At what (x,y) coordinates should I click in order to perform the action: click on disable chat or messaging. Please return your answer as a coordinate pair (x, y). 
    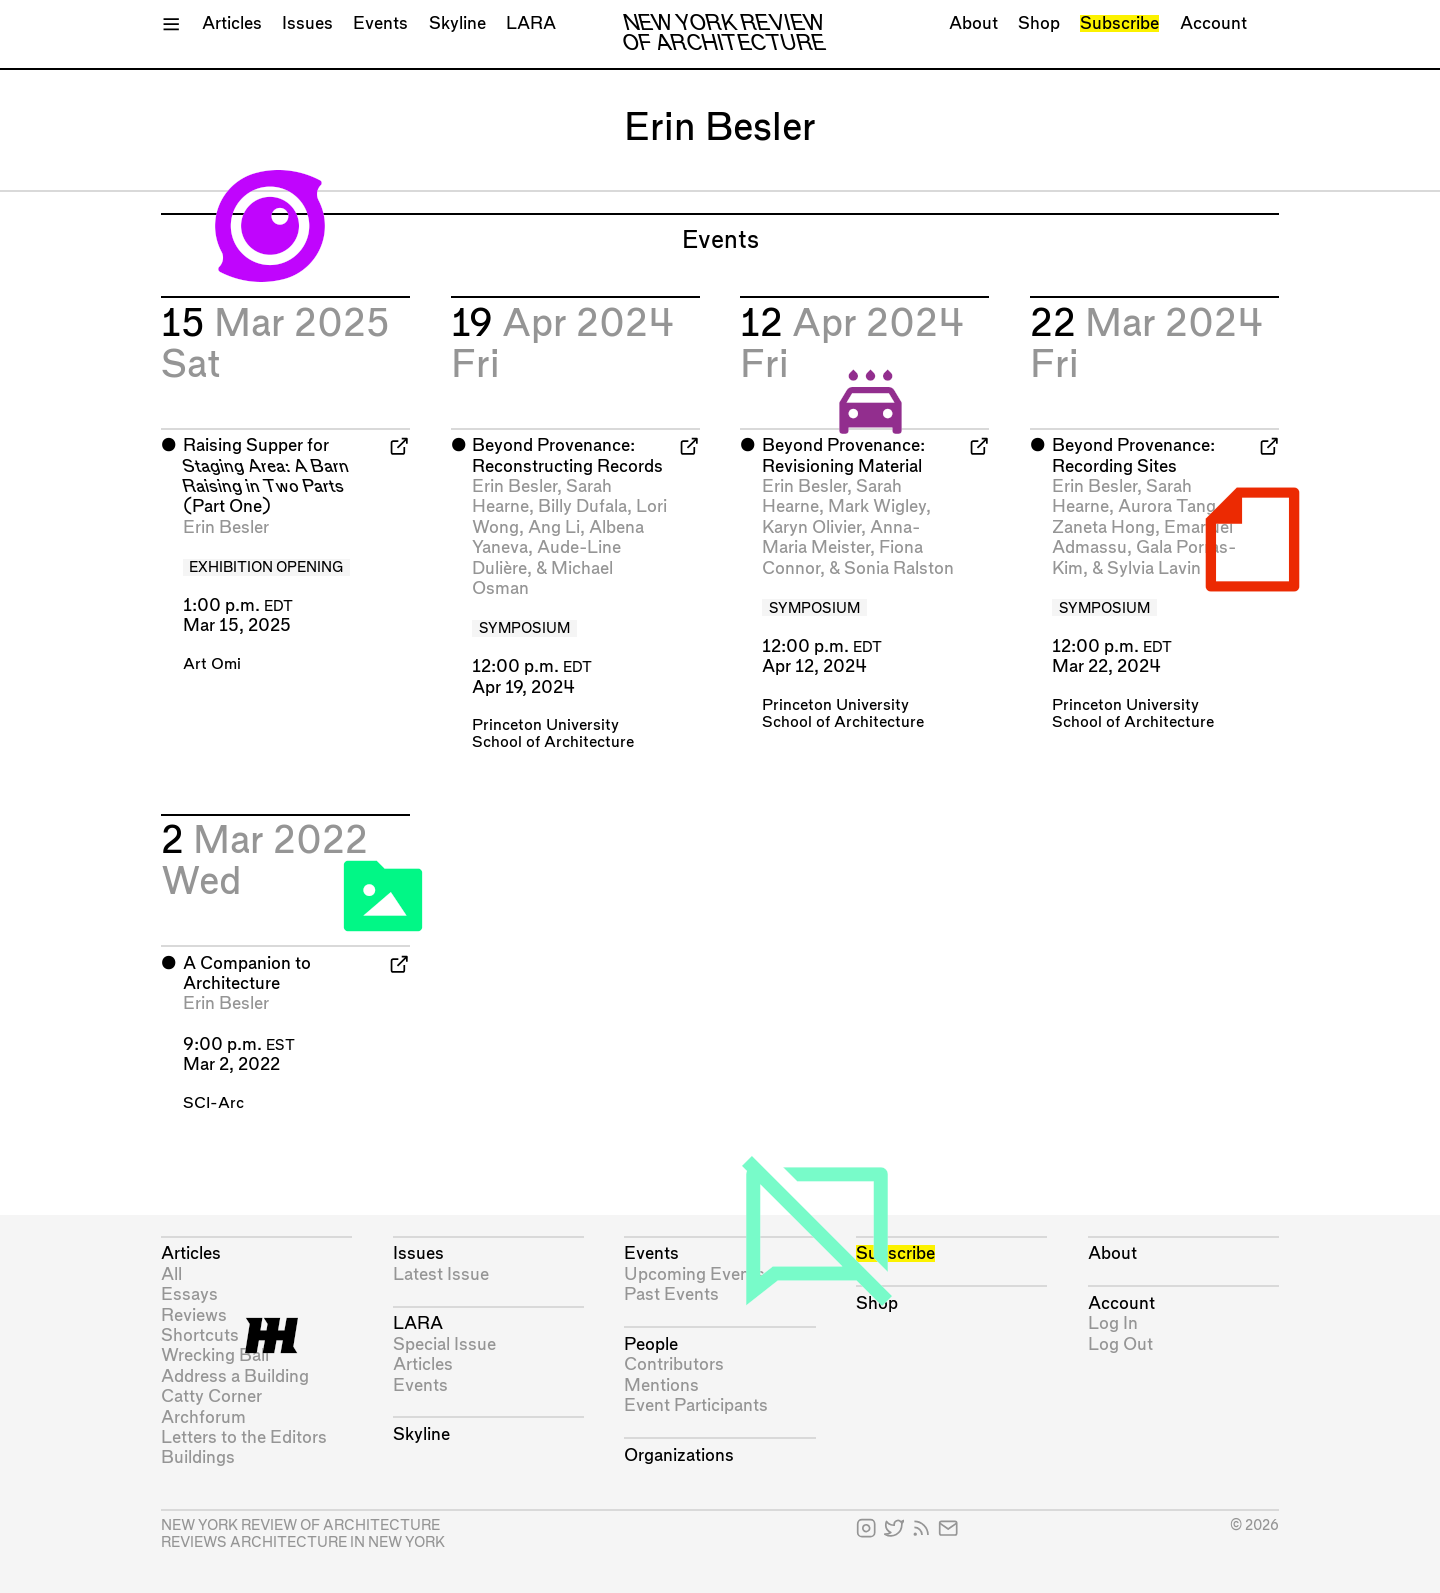
    Looking at the image, I should click on (817, 1231).